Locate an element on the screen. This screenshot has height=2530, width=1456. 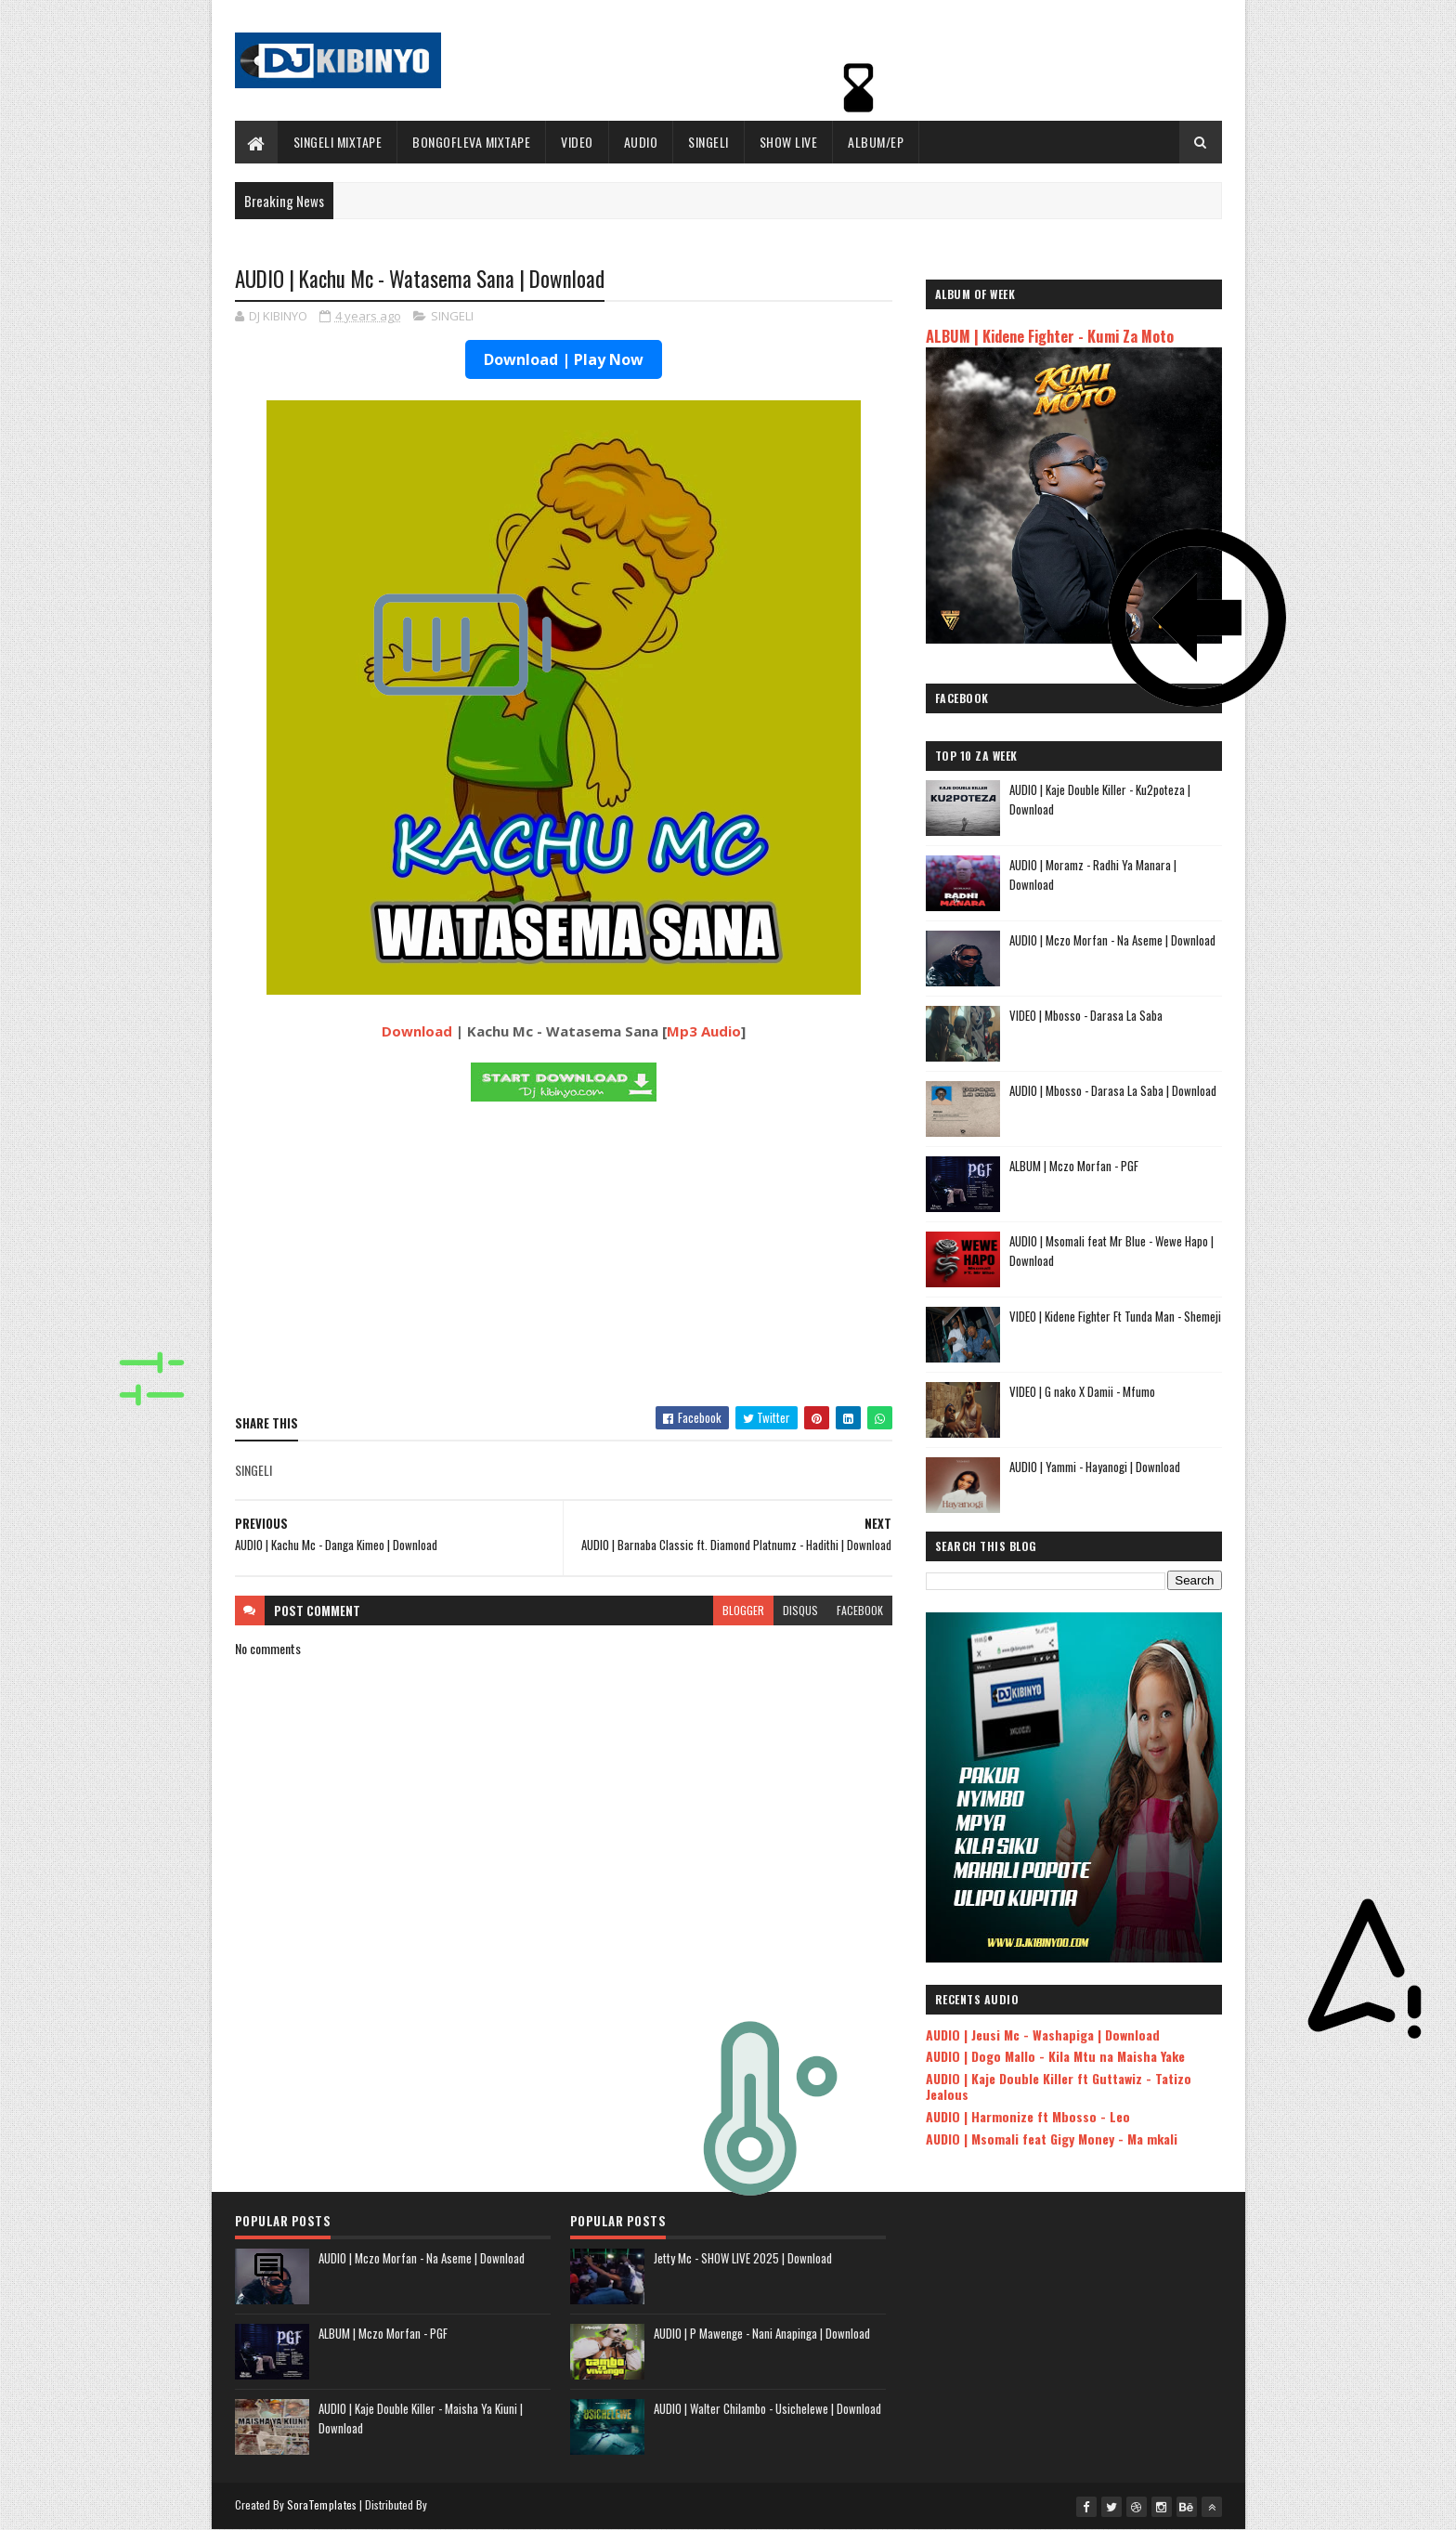
go back to the previous screen is located at coordinates (1197, 618).